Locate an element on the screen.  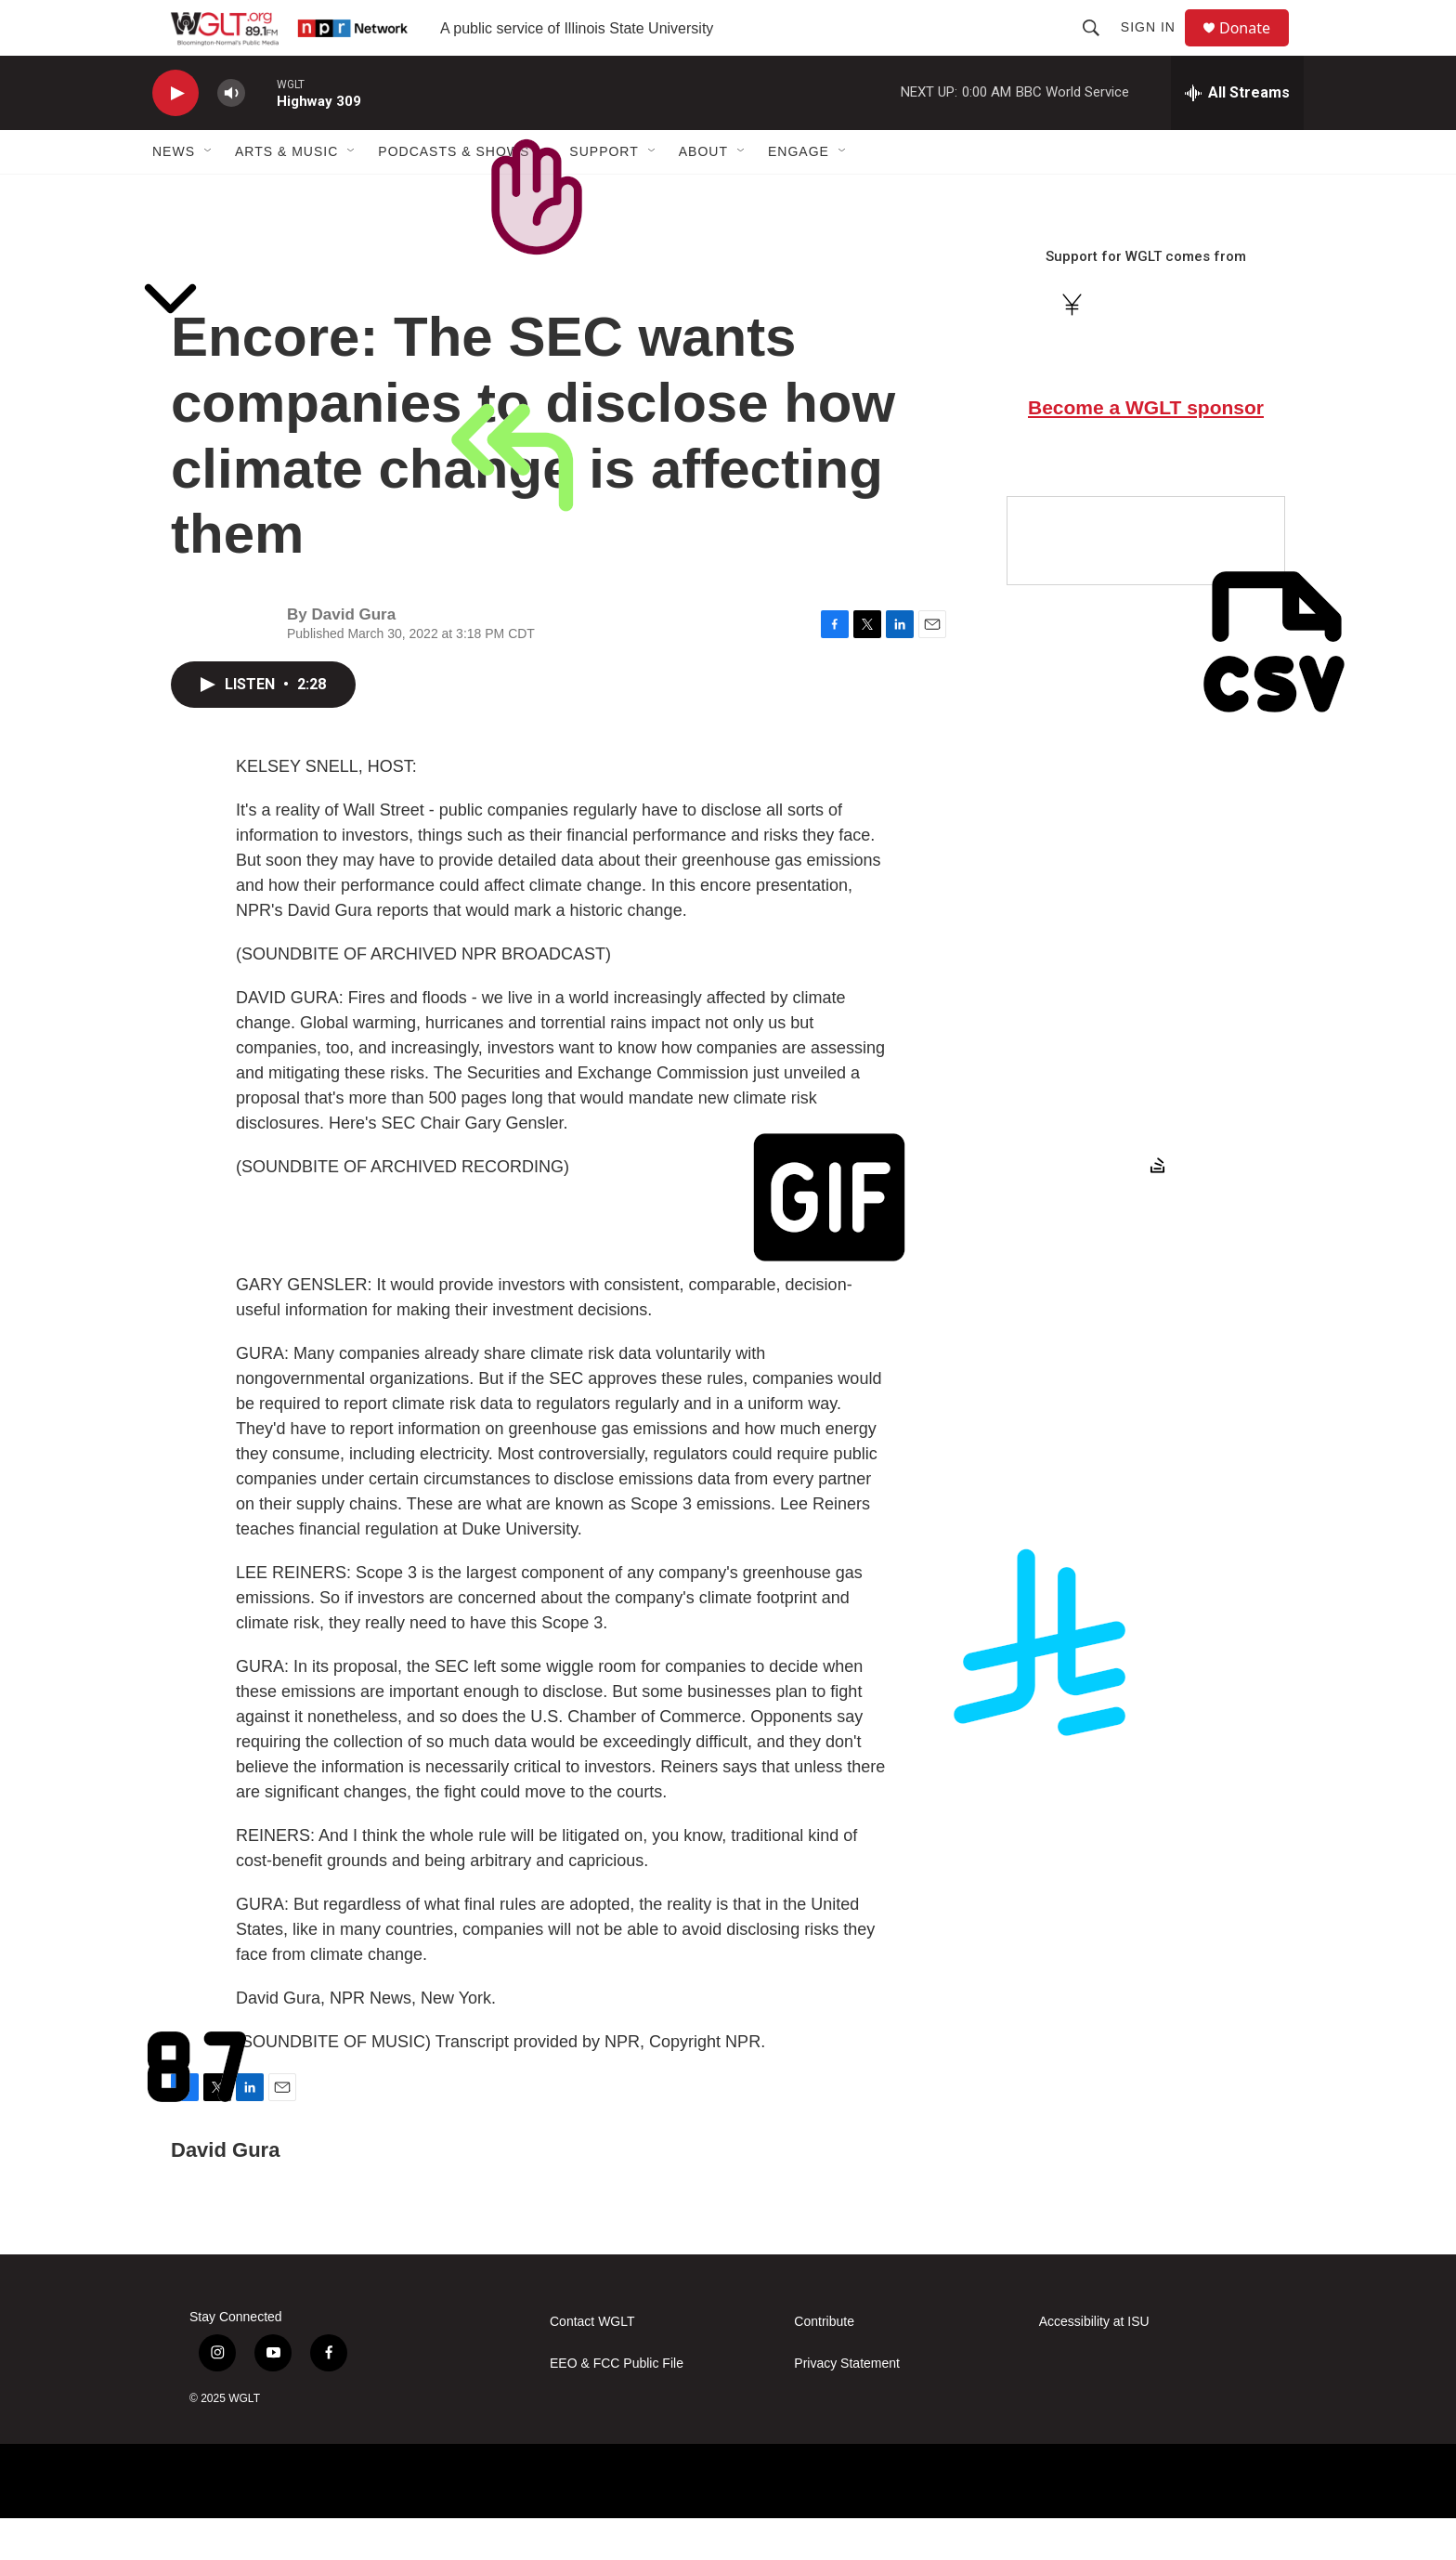
expand a dropdown menu or collapsed section is located at coordinates (170, 298).